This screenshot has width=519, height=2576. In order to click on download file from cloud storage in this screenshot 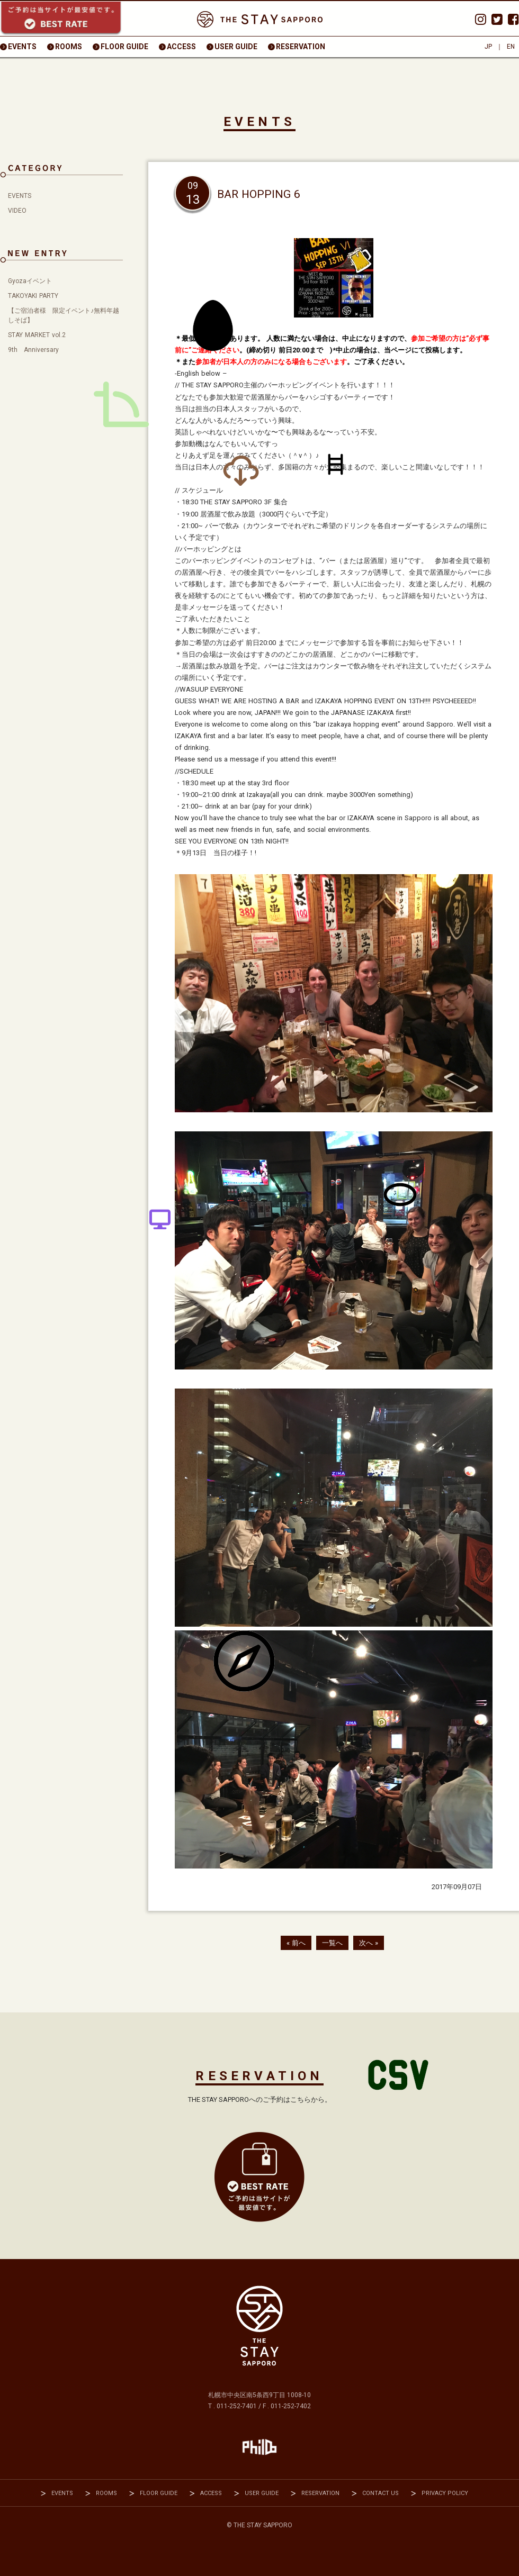, I will do `click(240, 468)`.